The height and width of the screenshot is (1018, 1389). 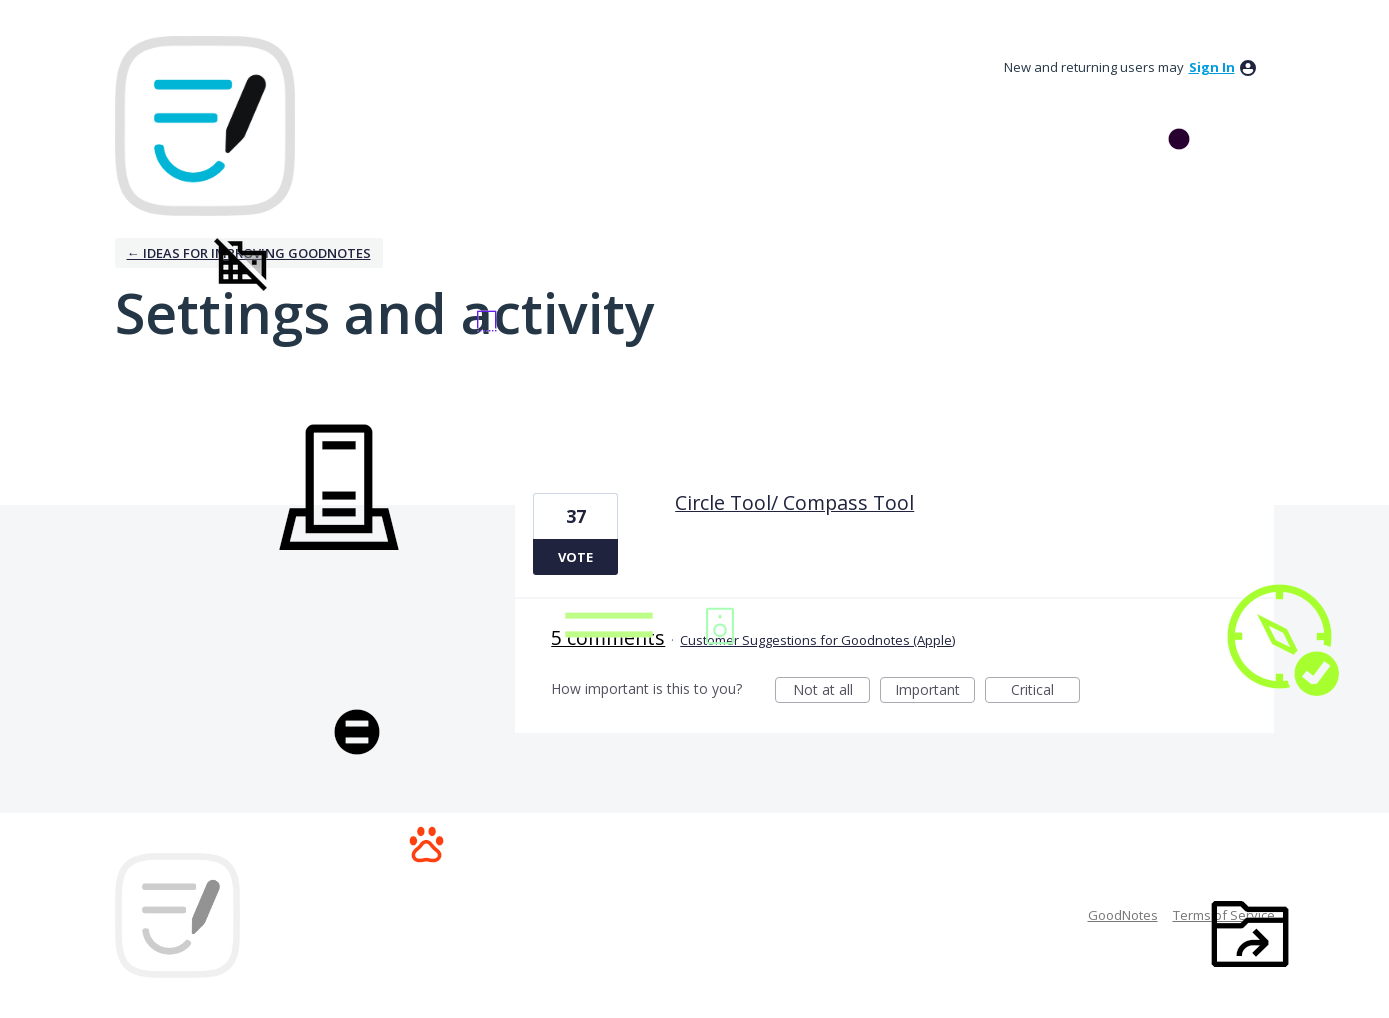 I want to click on insert a code snippet, so click(x=486, y=321).